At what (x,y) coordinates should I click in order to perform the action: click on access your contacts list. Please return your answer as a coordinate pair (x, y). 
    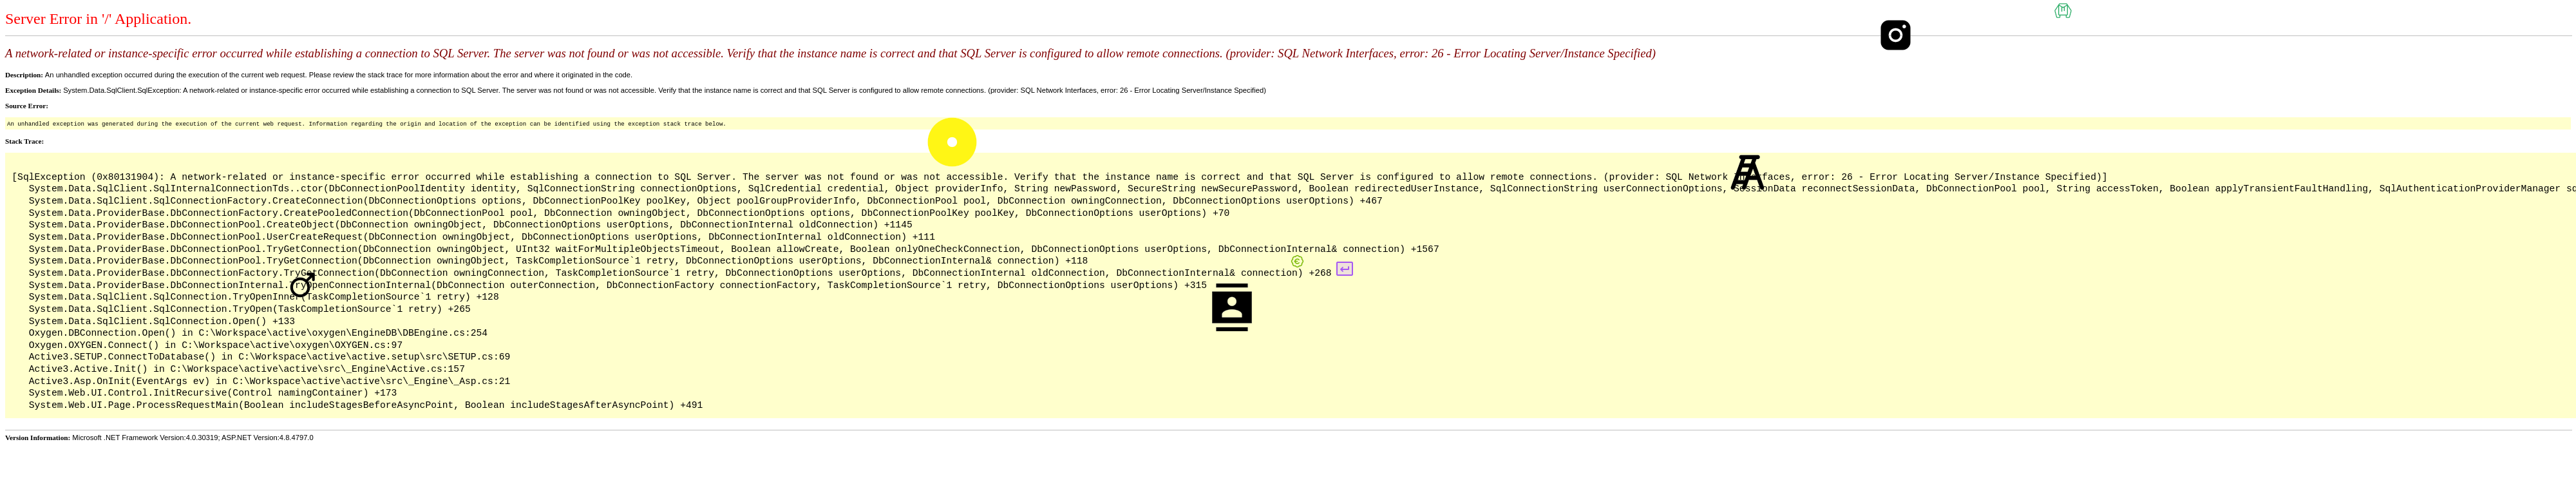
    Looking at the image, I should click on (1232, 307).